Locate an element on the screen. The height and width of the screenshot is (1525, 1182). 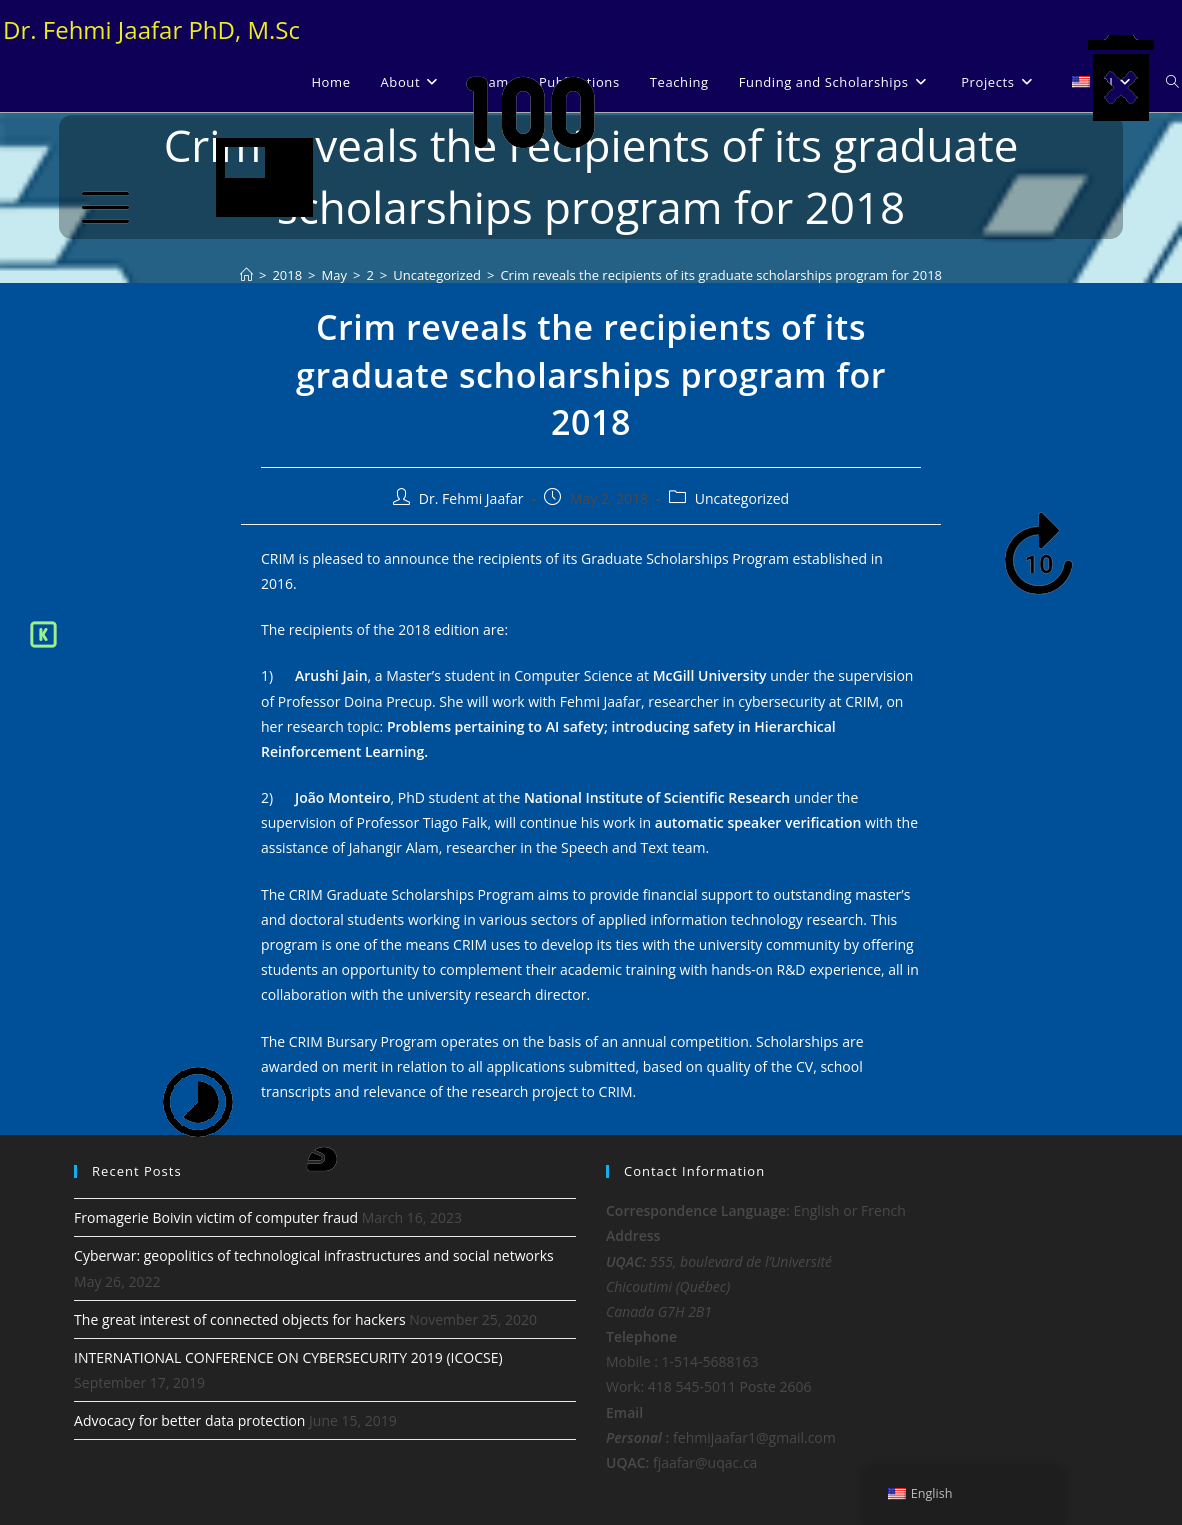
indicates a perfect score or 100% completion is located at coordinates (530, 112).